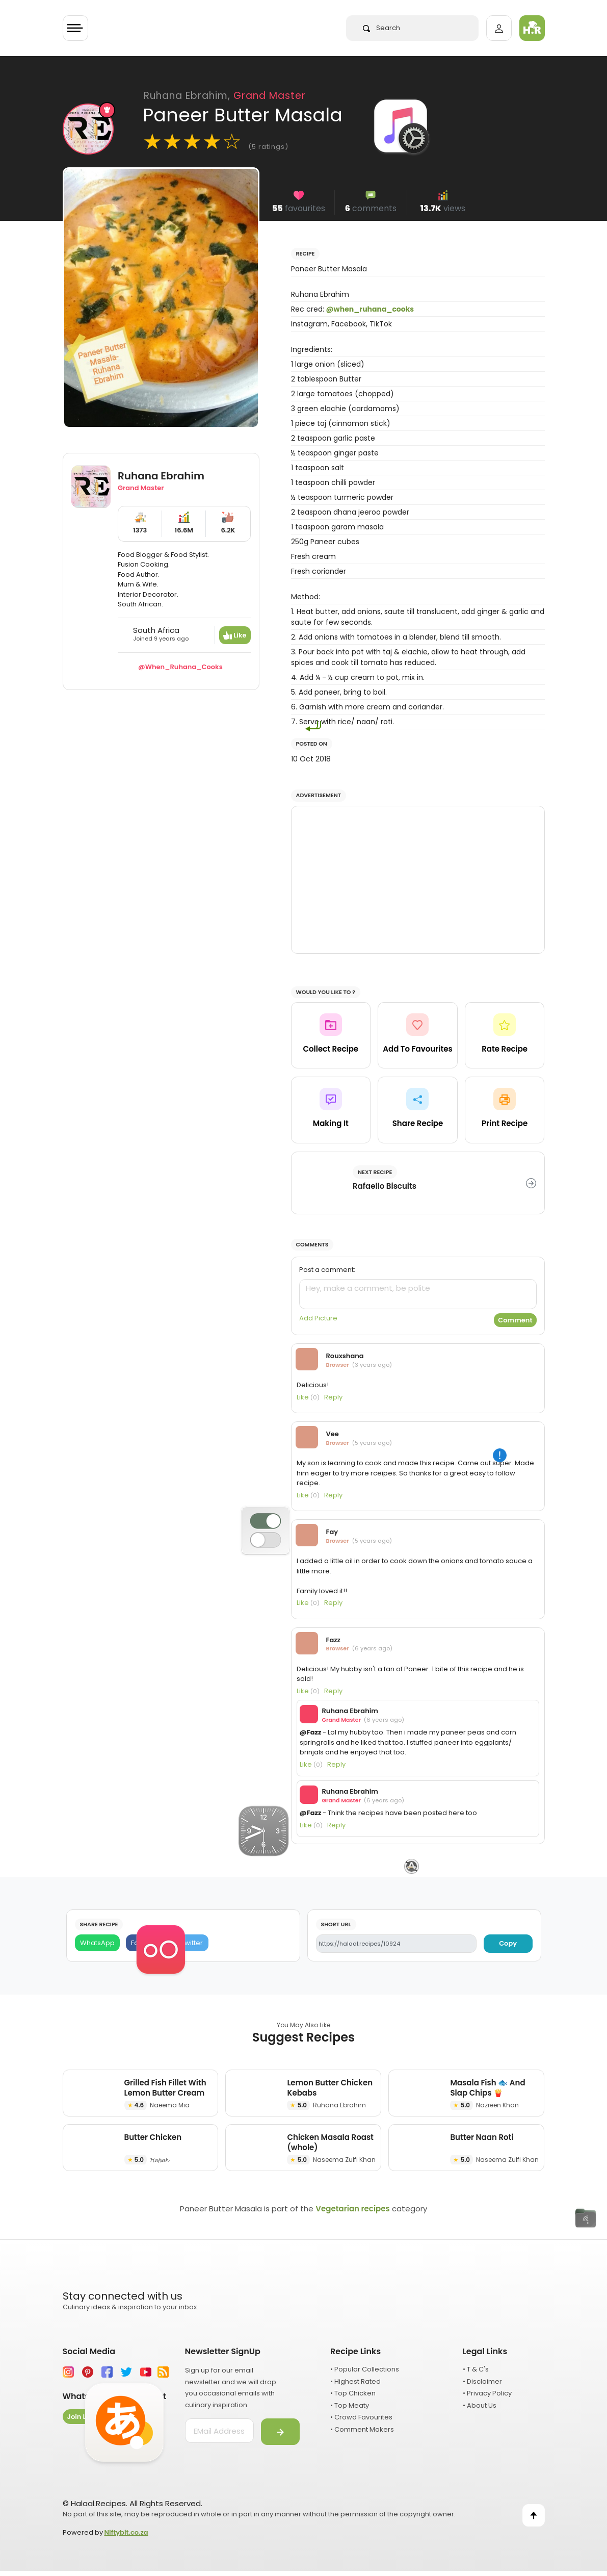  What do you see at coordinates (313, 725) in the screenshot?
I see `reply to all recipients of an email` at bounding box center [313, 725].